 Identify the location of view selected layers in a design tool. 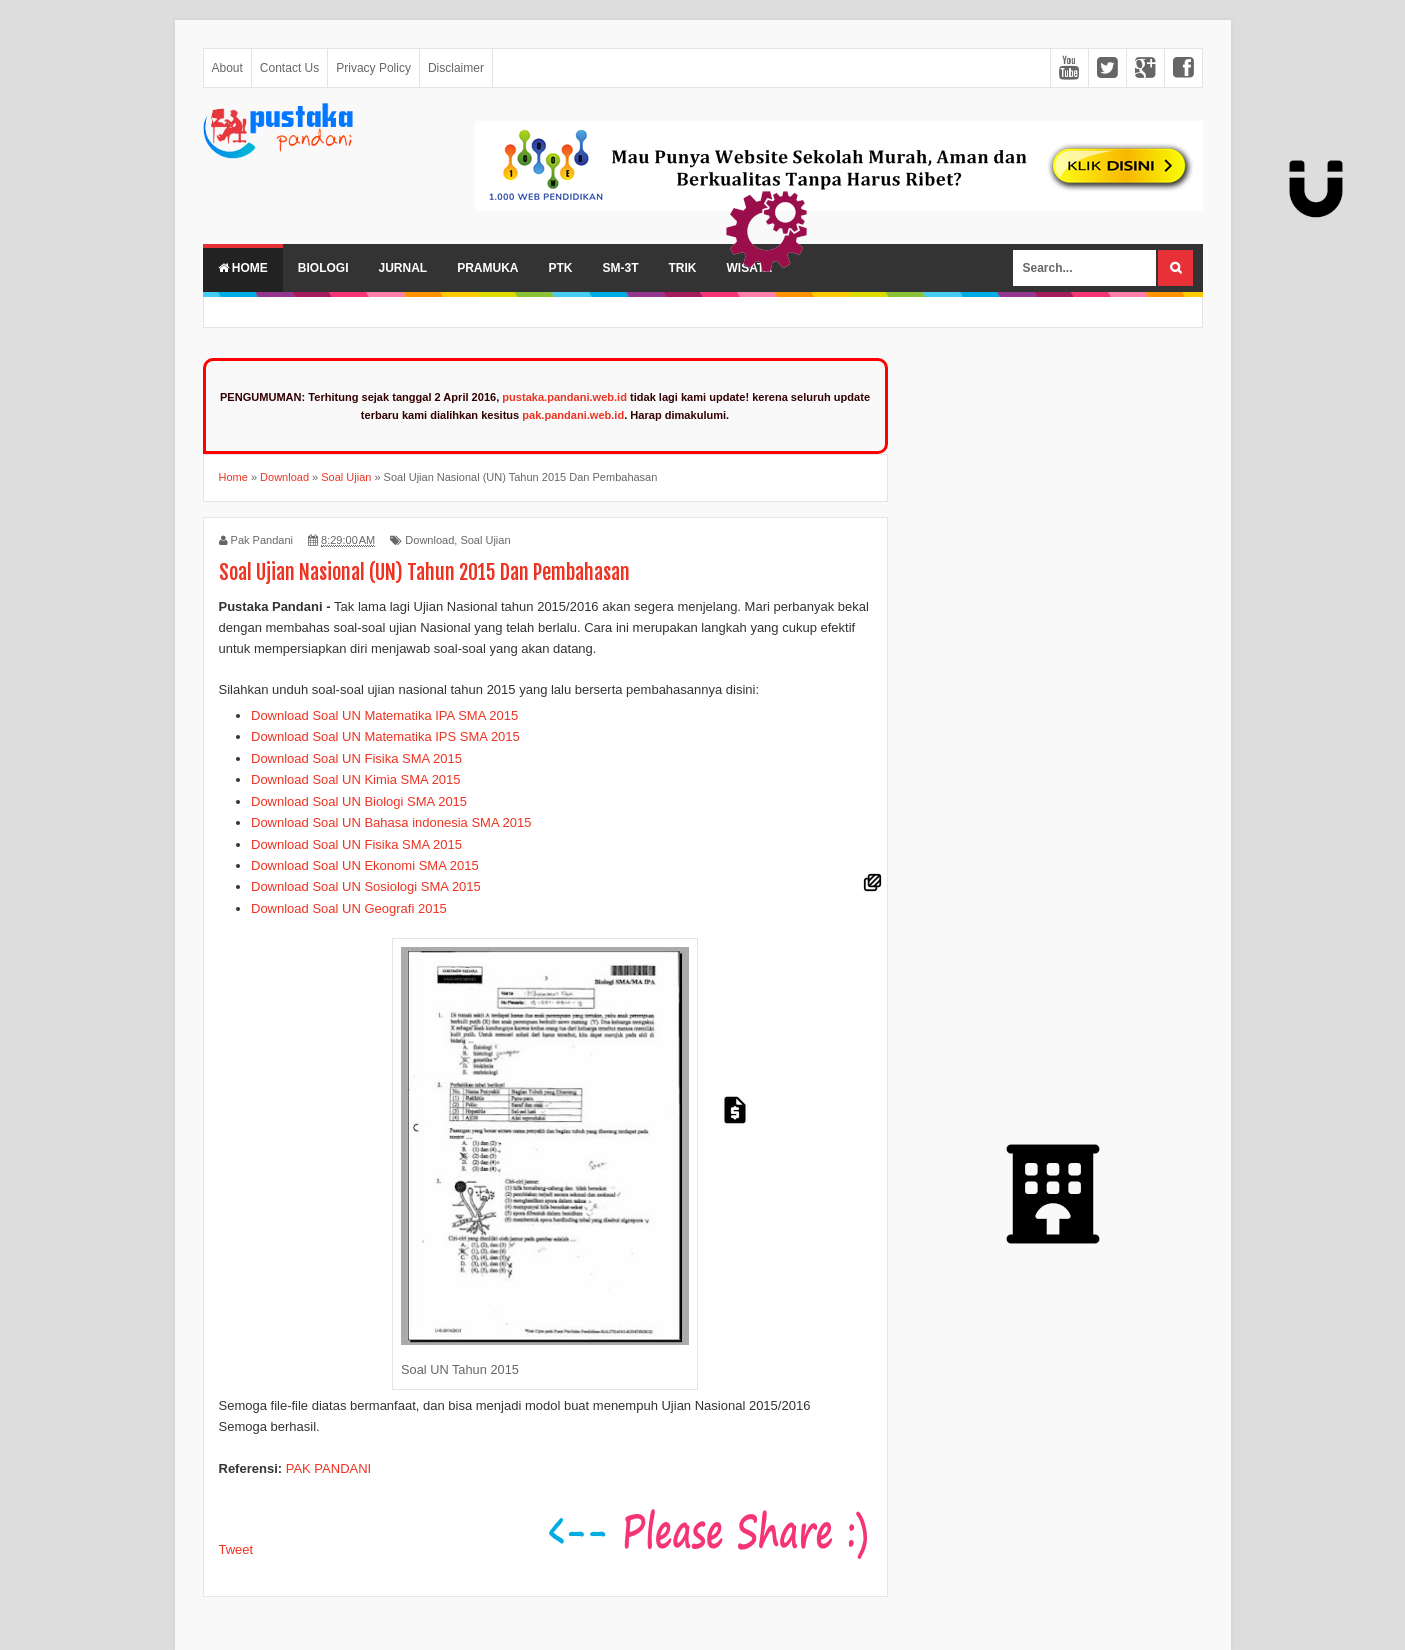
(872, 882).